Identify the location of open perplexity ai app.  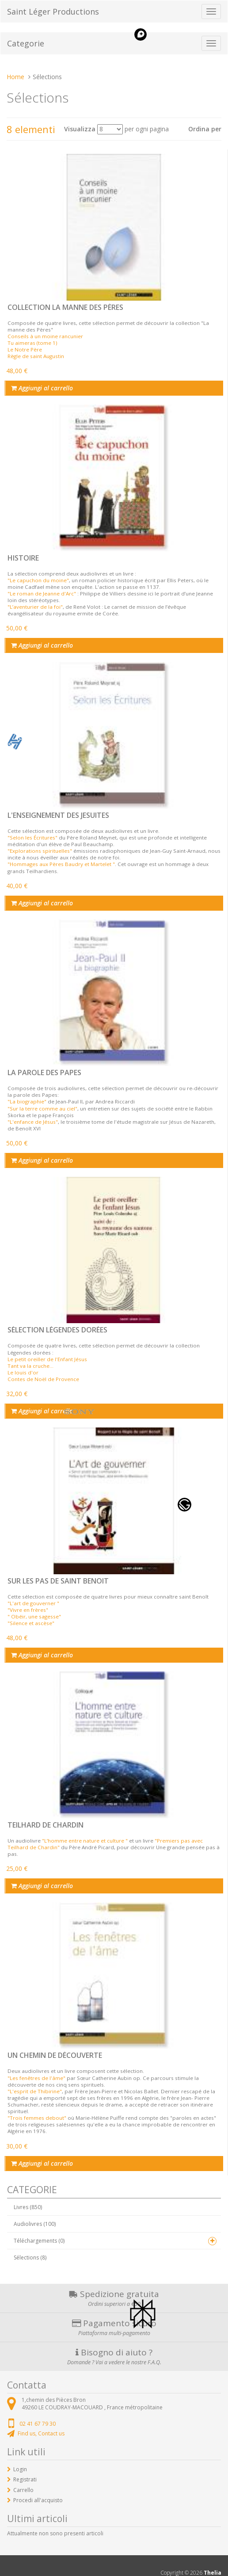
(143, 2314).